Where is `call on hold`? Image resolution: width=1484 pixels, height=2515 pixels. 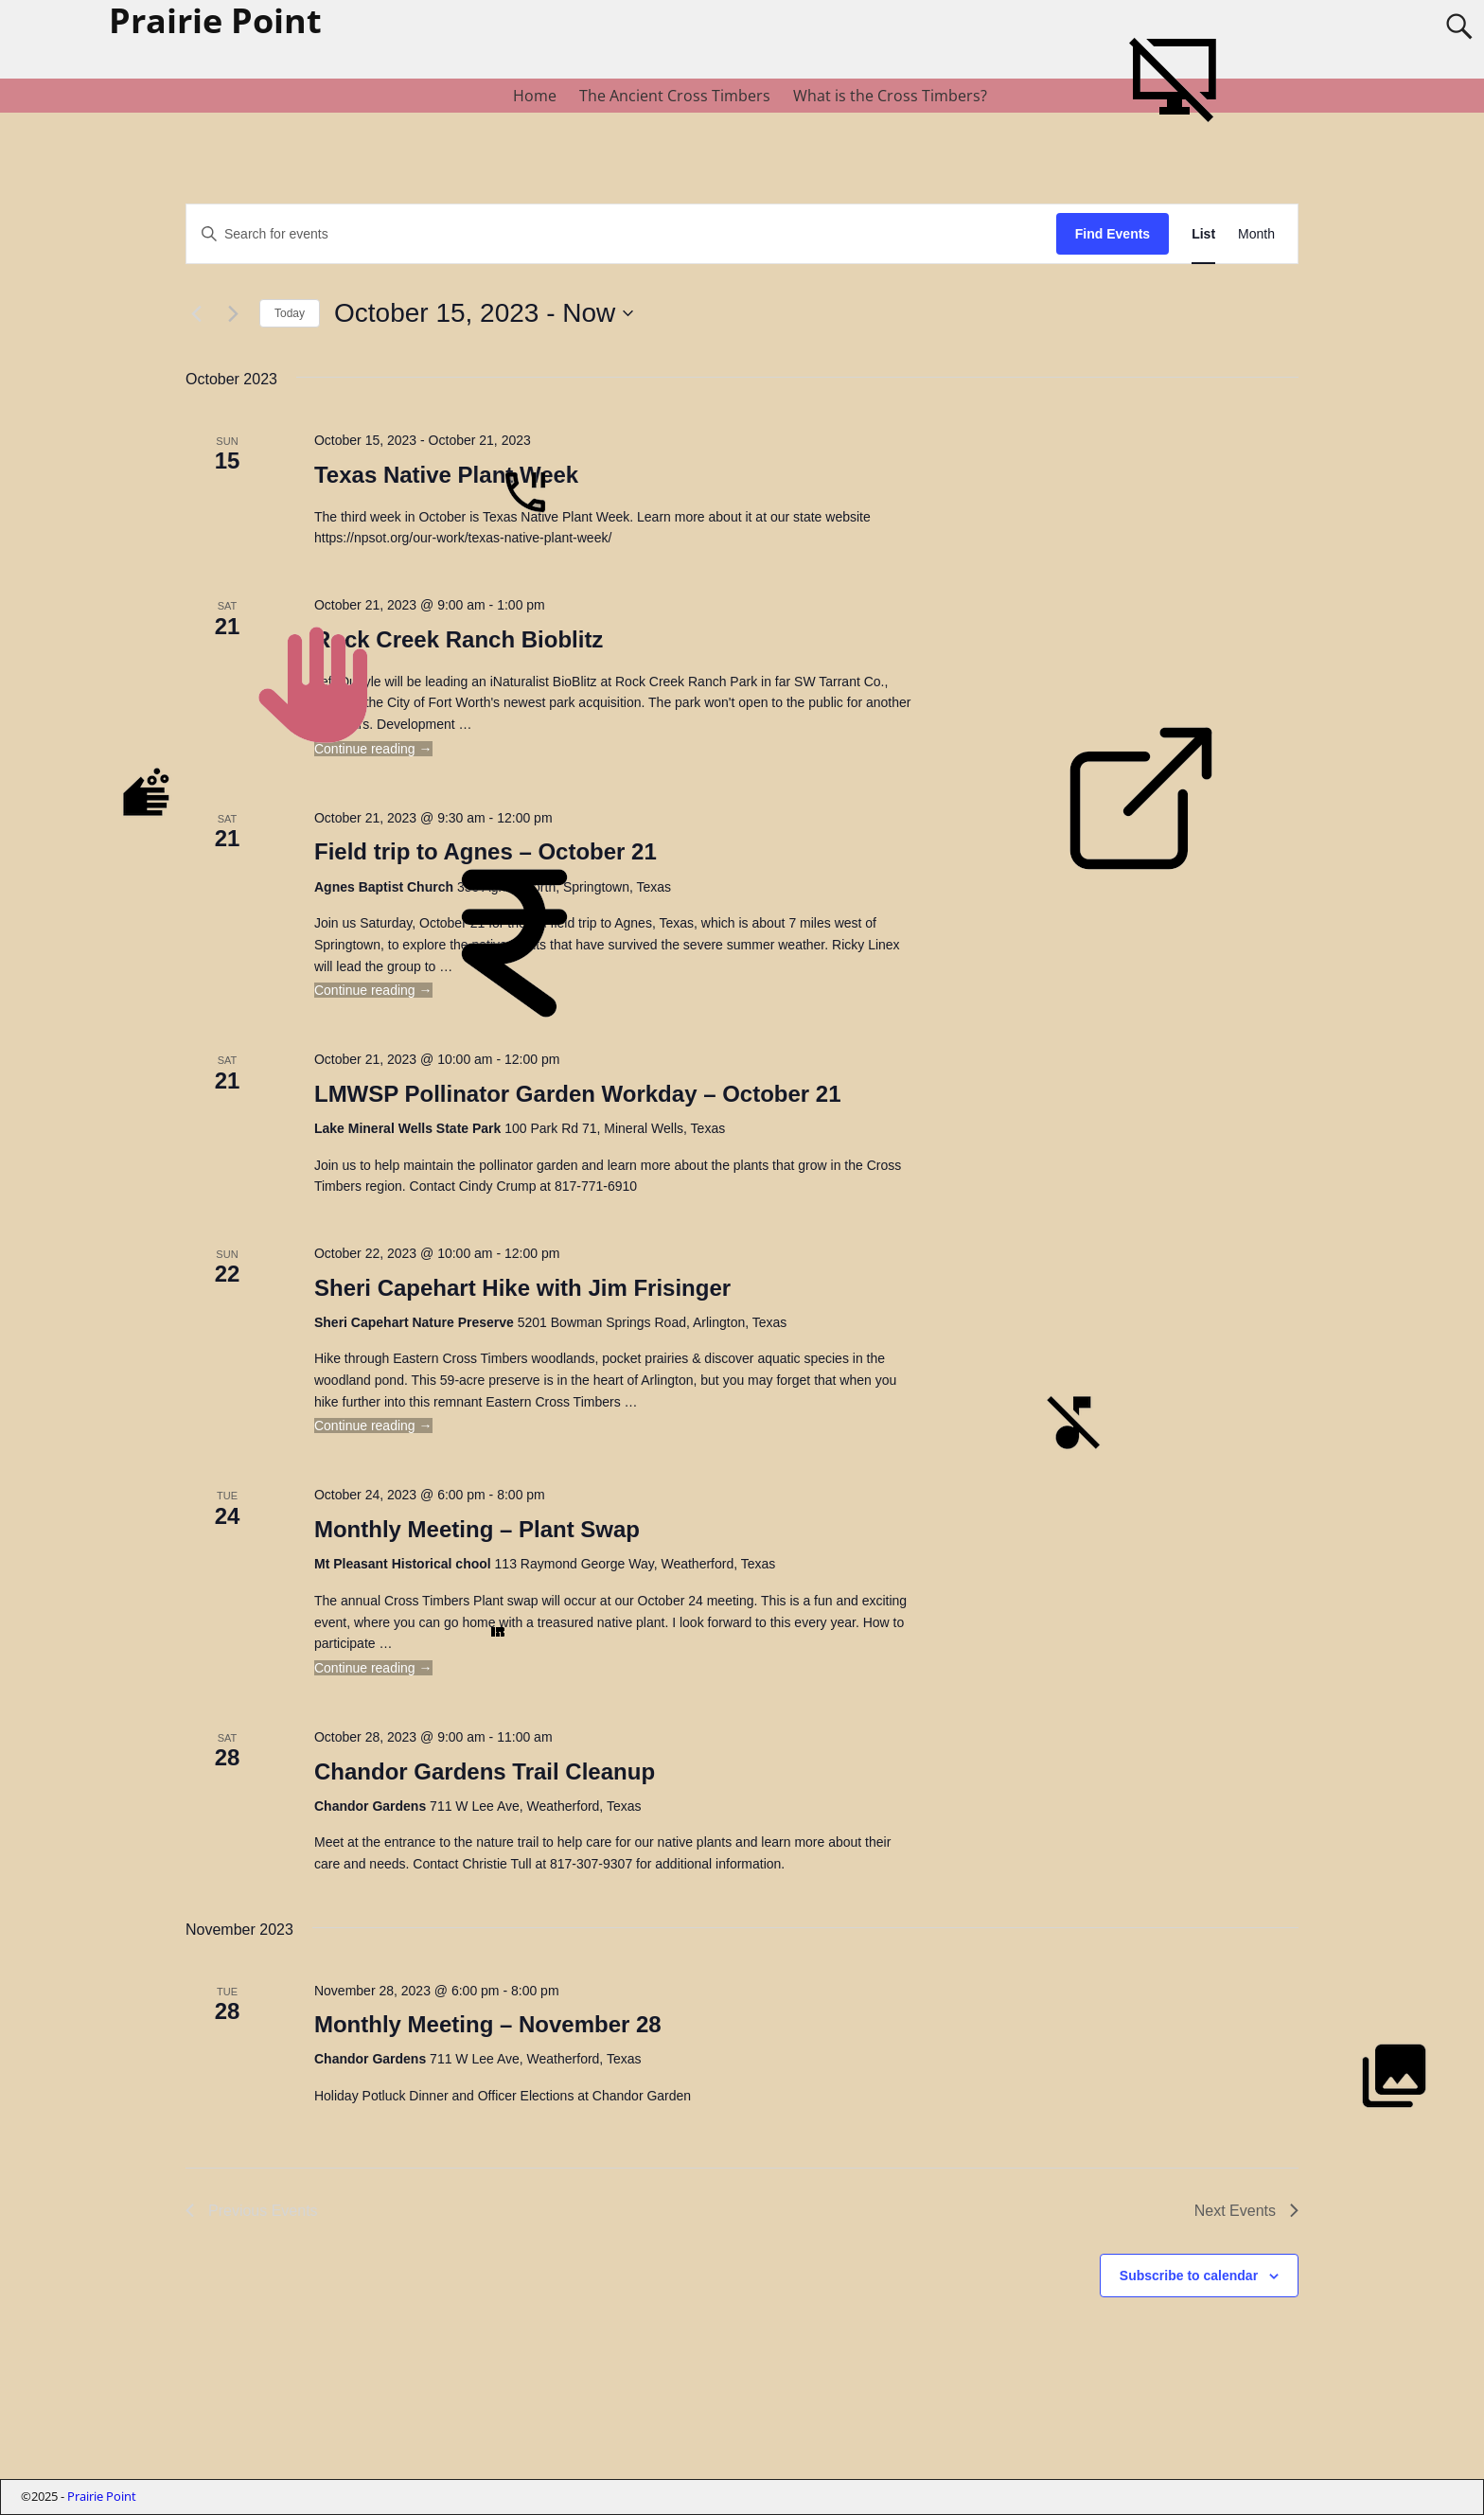 call on hold is located at coordinates (525, 492).